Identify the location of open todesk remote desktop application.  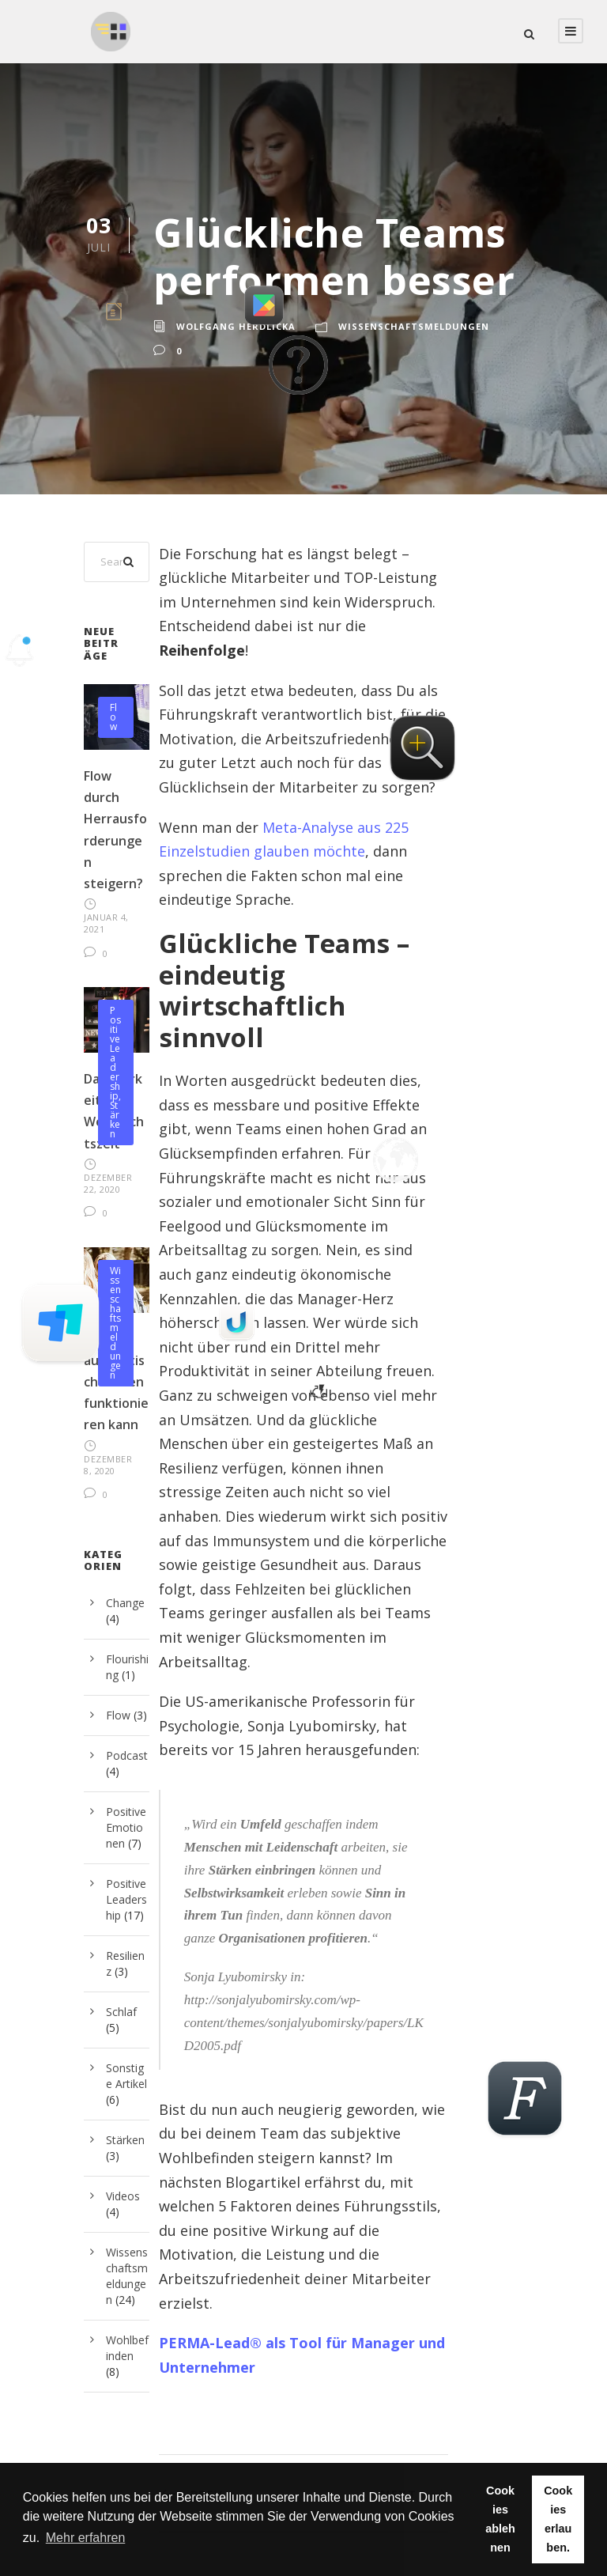
(60, 1322).